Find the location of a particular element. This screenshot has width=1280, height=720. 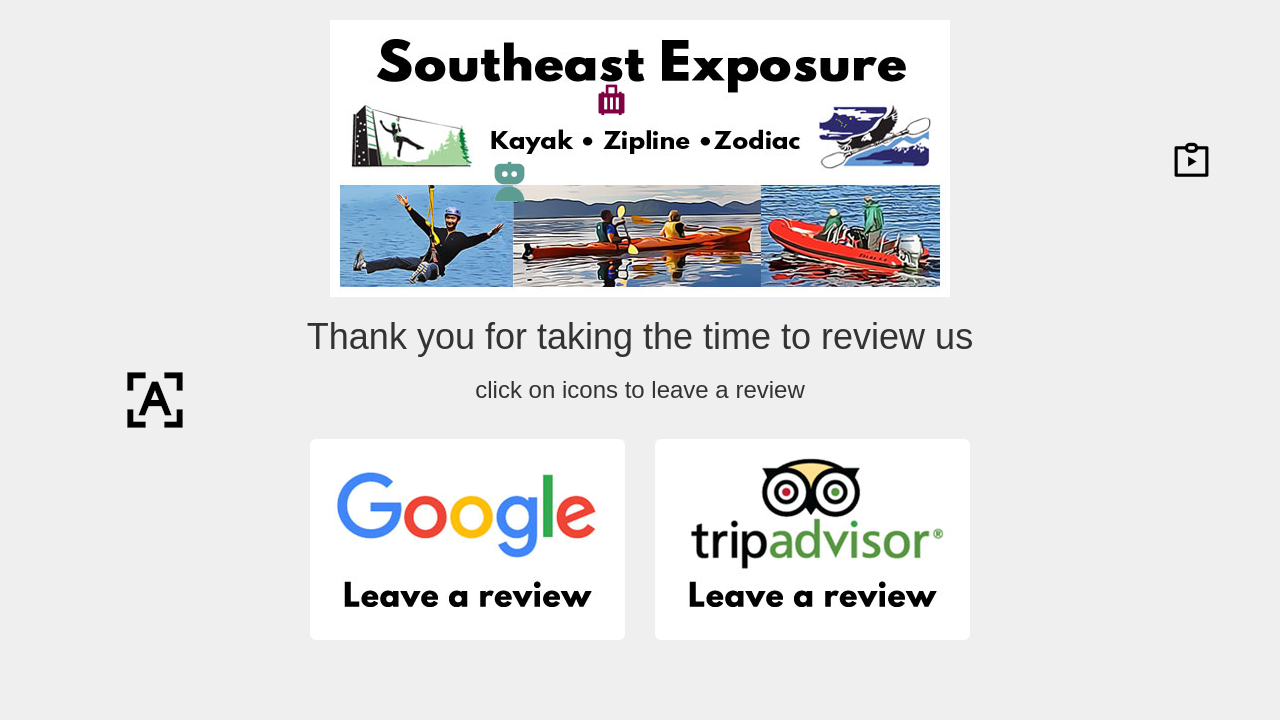

scan text using optical character recognition (OCR) is located at coordinates (155, 400).